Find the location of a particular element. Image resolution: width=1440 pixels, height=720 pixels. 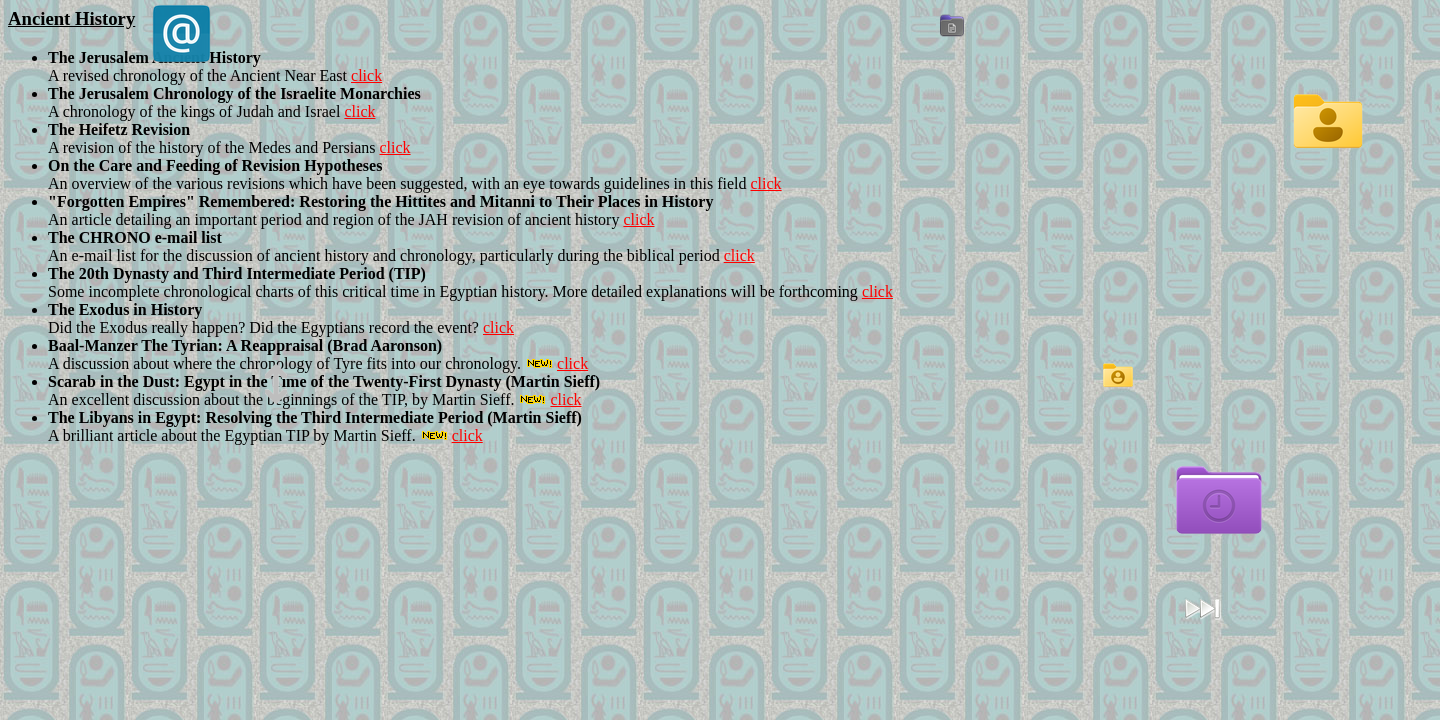

open your contacts folder is located at coordinates (1118, 376).